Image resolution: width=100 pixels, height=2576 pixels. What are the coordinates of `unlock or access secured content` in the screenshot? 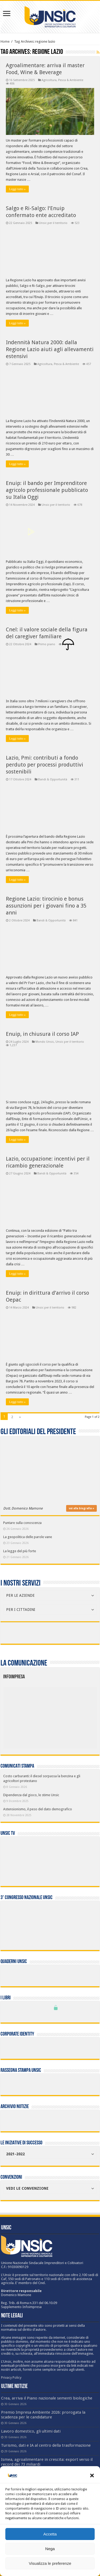 It's located at (56, 2008).